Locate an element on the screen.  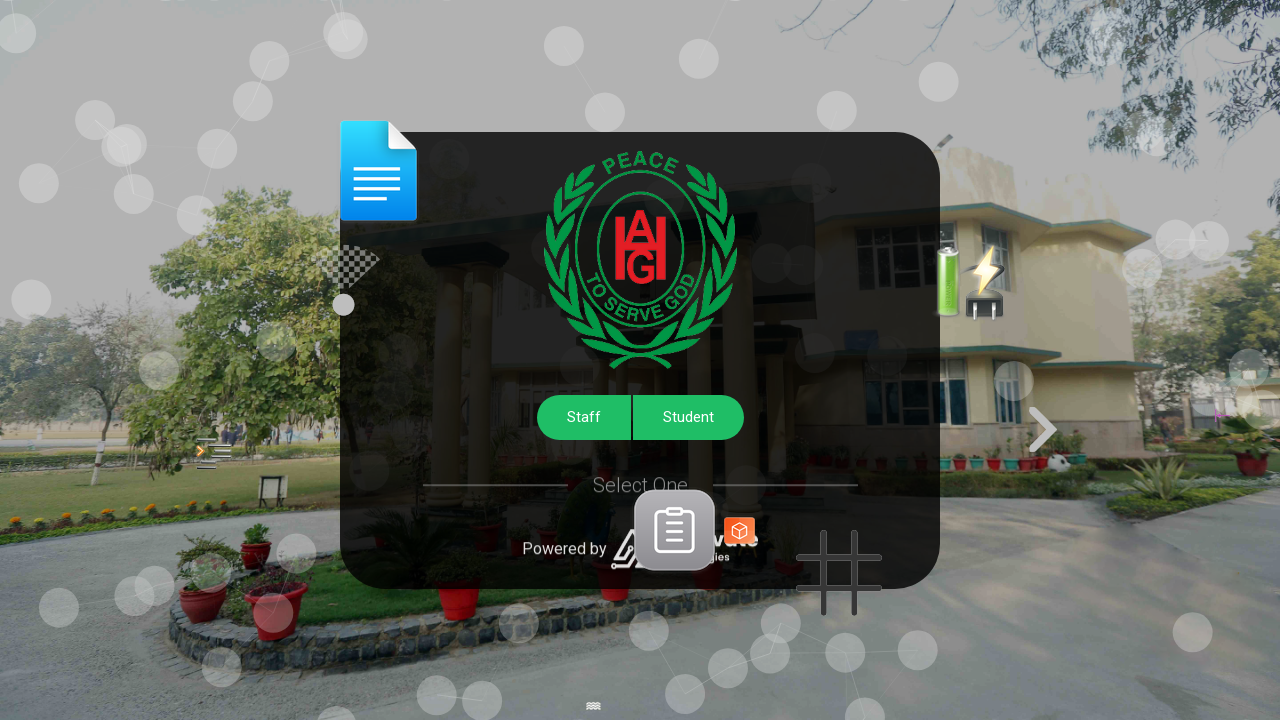
open a text document or word processing file is located at coordinates (378, 172).